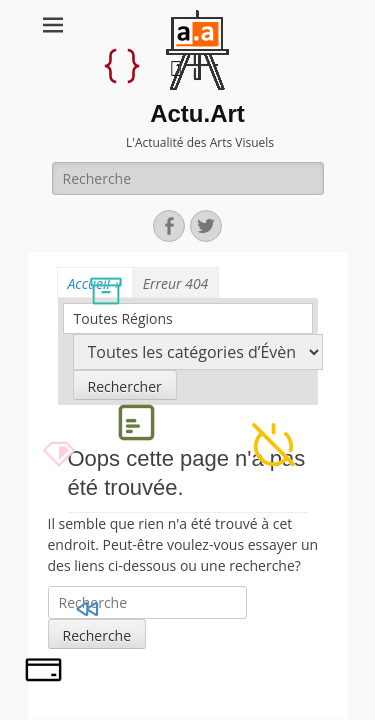  Describe the element at coordinates (43, 668) in the screenshot. I see `manage payment methods` at that location.